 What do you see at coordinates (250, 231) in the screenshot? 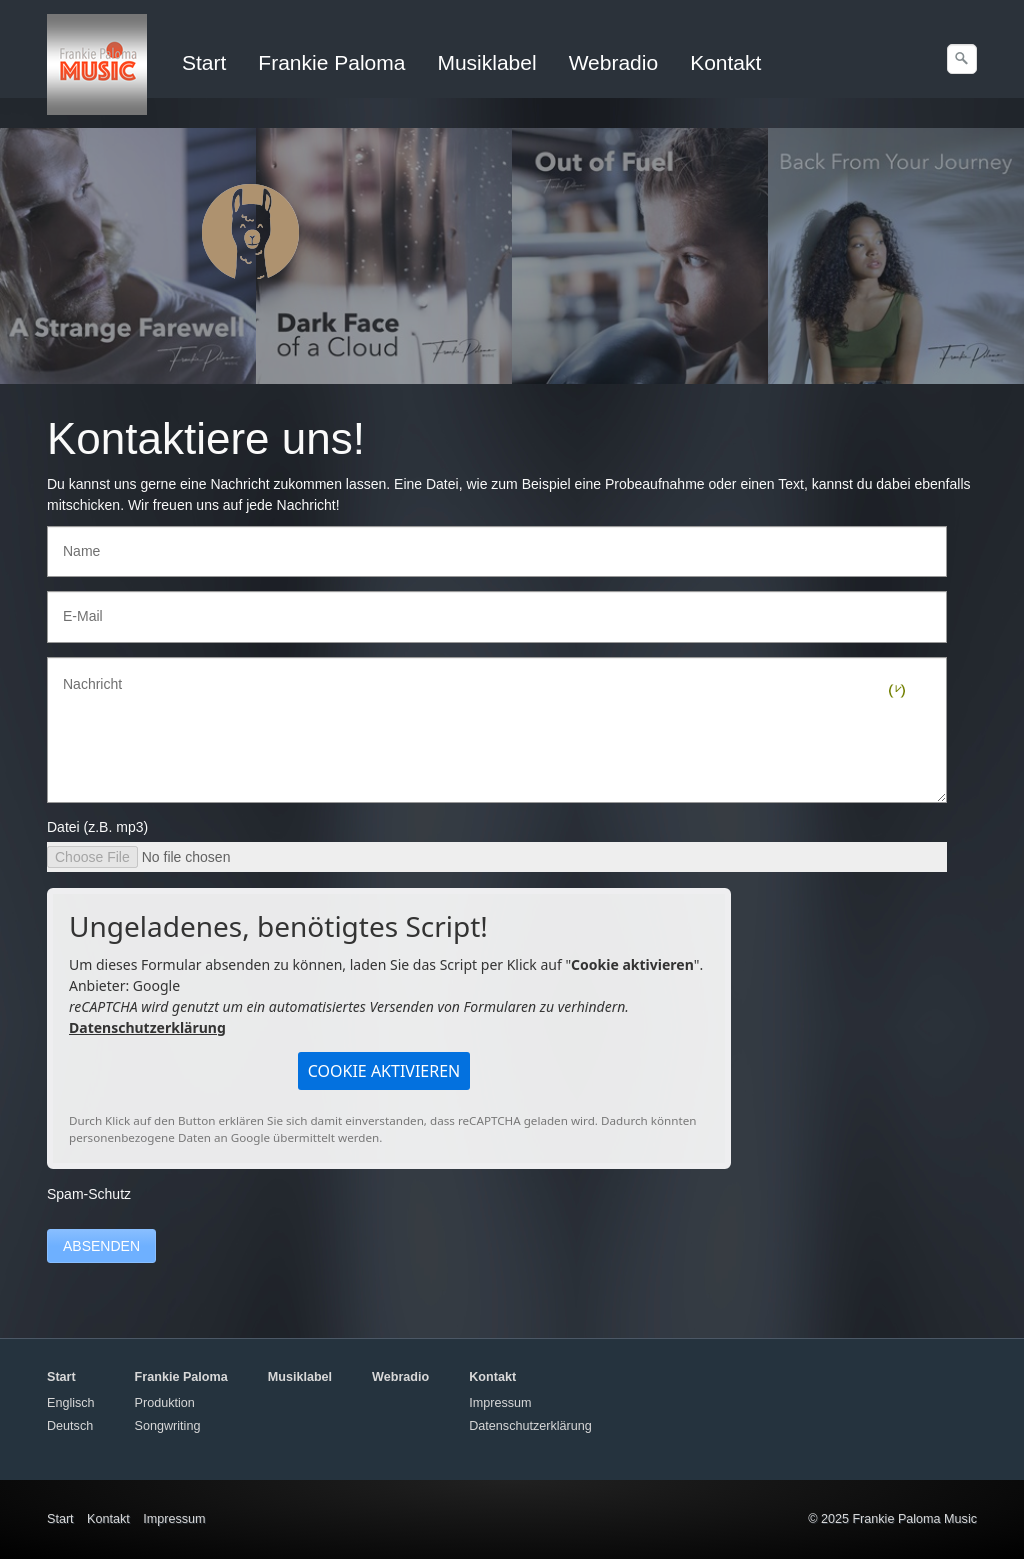
I see `open vikunja task management app` at bounding box center [250, 231].